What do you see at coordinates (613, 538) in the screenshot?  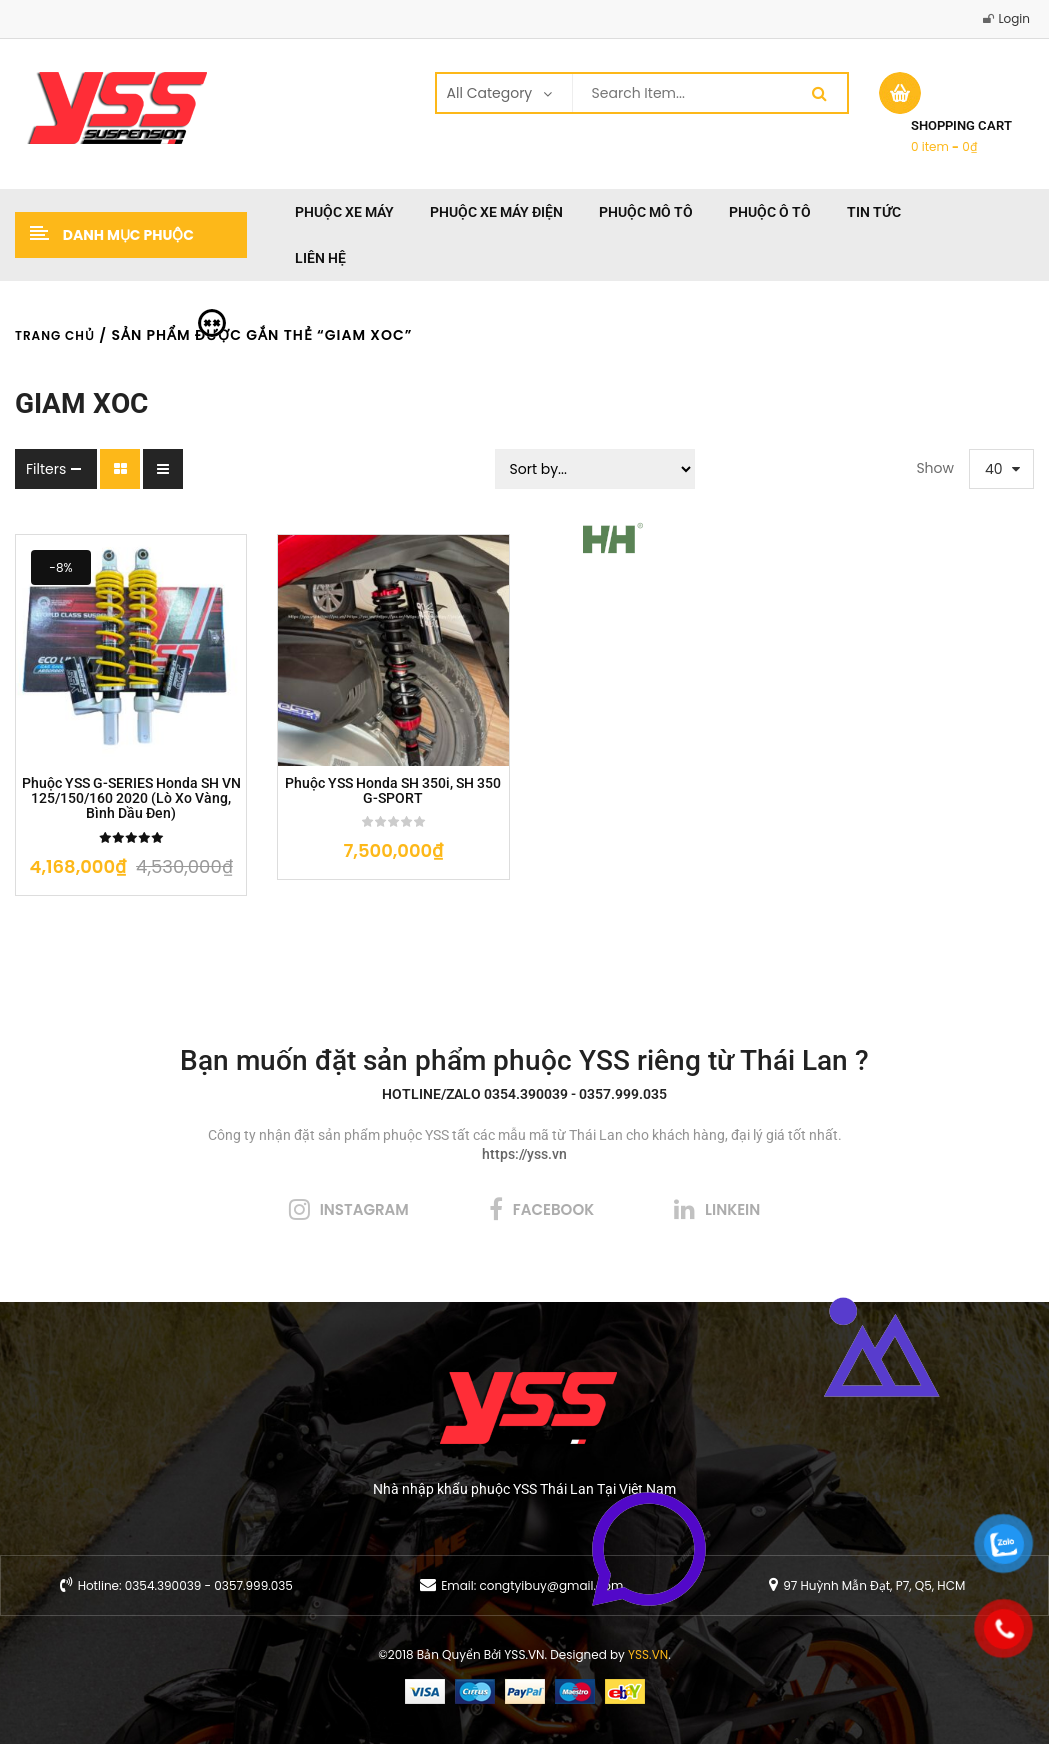 I see `visit the Helly Hansen website` at bounding box center [613, 538].